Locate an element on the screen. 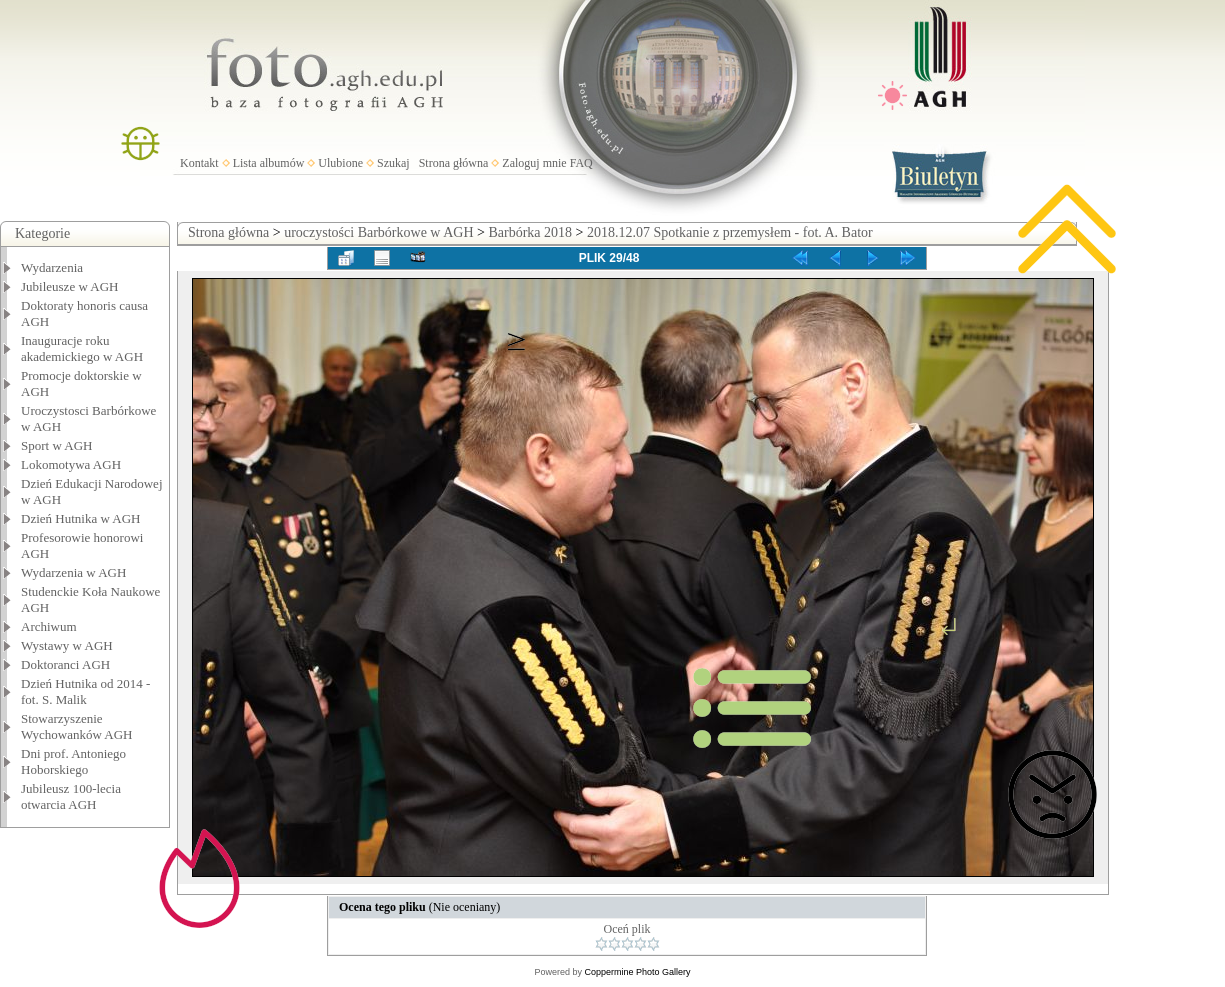  indicates trending or popular content is located at coordinates (199, 880).